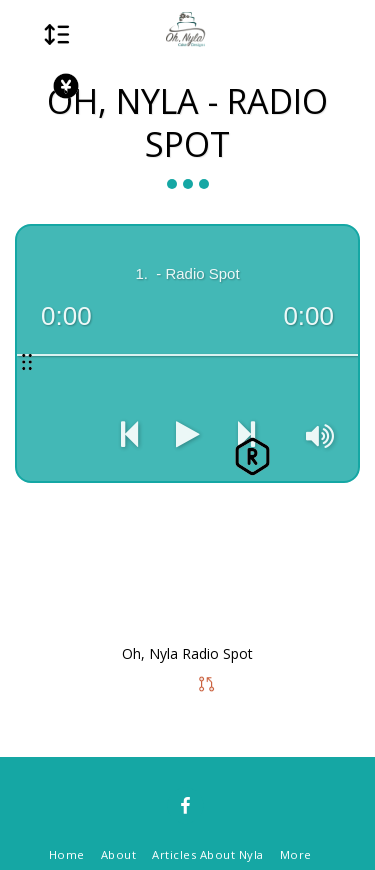 This screenshot has height=870, width=375. I want to click on view balance in chinese yuan, so click(66, 86).